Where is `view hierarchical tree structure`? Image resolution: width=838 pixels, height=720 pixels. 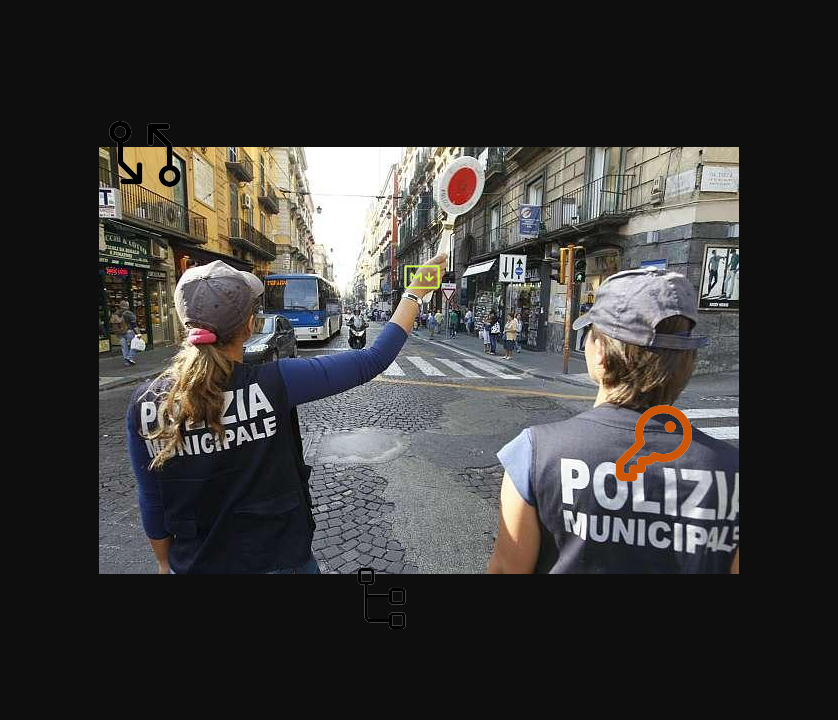 view hierarchical tree structure is located at coordinates (379, 598).